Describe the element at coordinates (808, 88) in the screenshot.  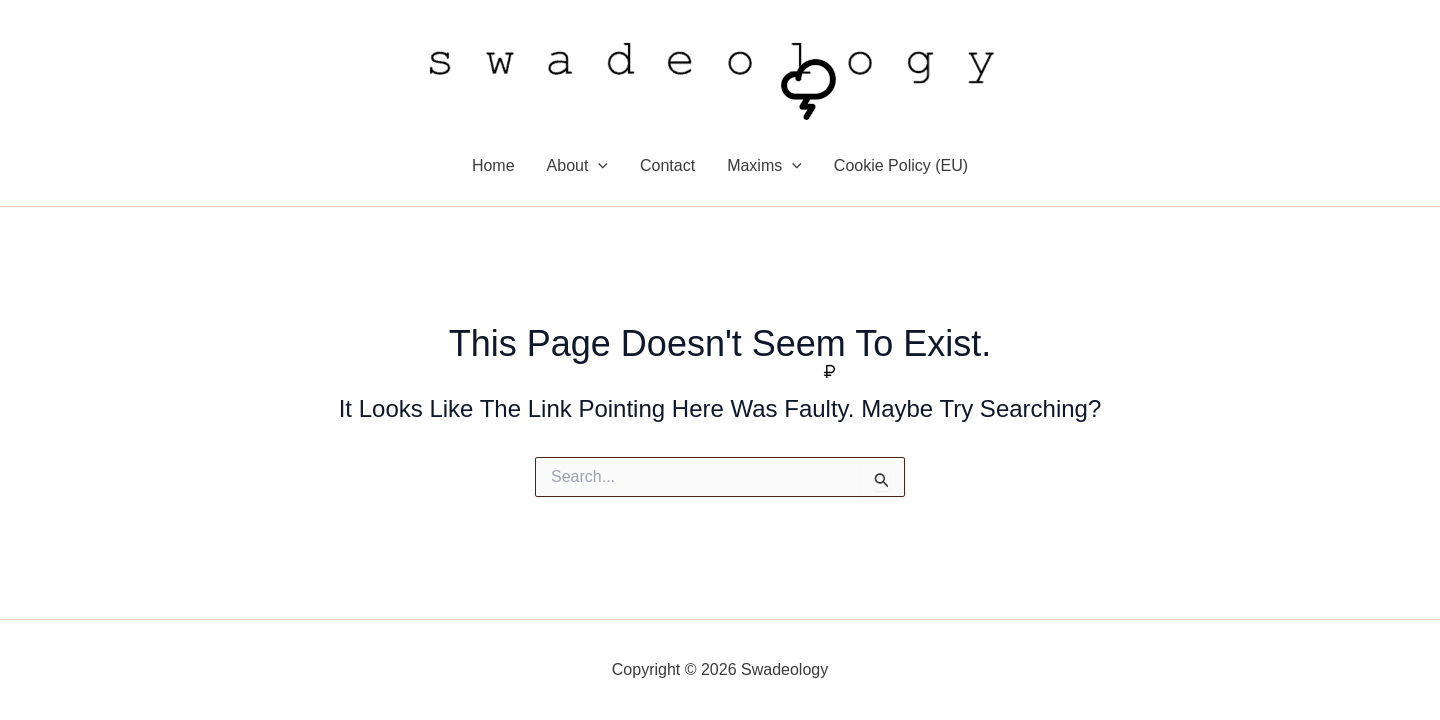
I see `indicates thunderstorm or severe weather conditions` at that location.